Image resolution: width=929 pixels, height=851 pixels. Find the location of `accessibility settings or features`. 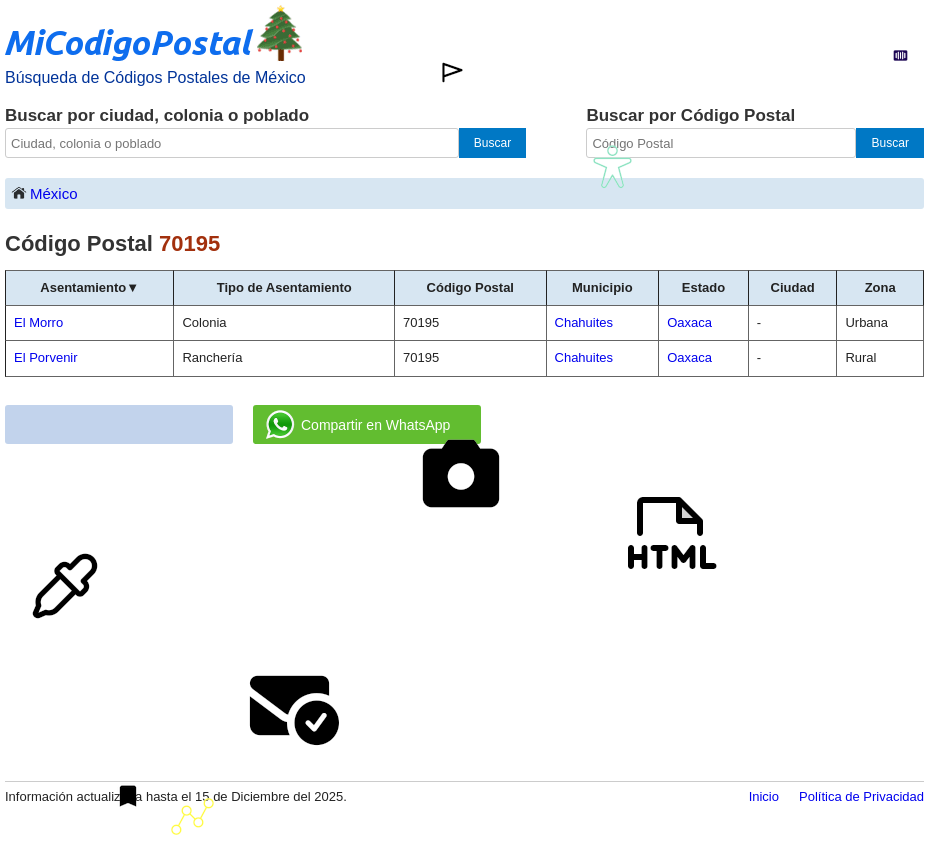

accessibility settings or features is located at coordinates (612, 167).